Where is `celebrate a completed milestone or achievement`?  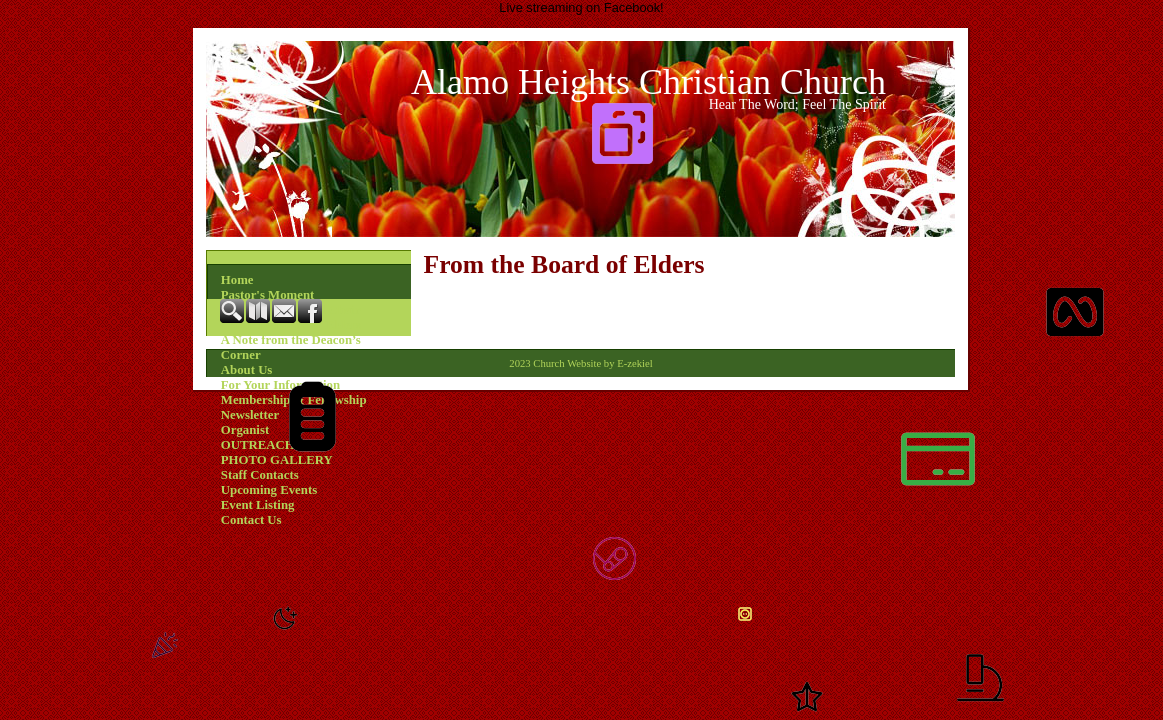 celebrate a completed milestone or achievement is located at coordinates (163, 646).